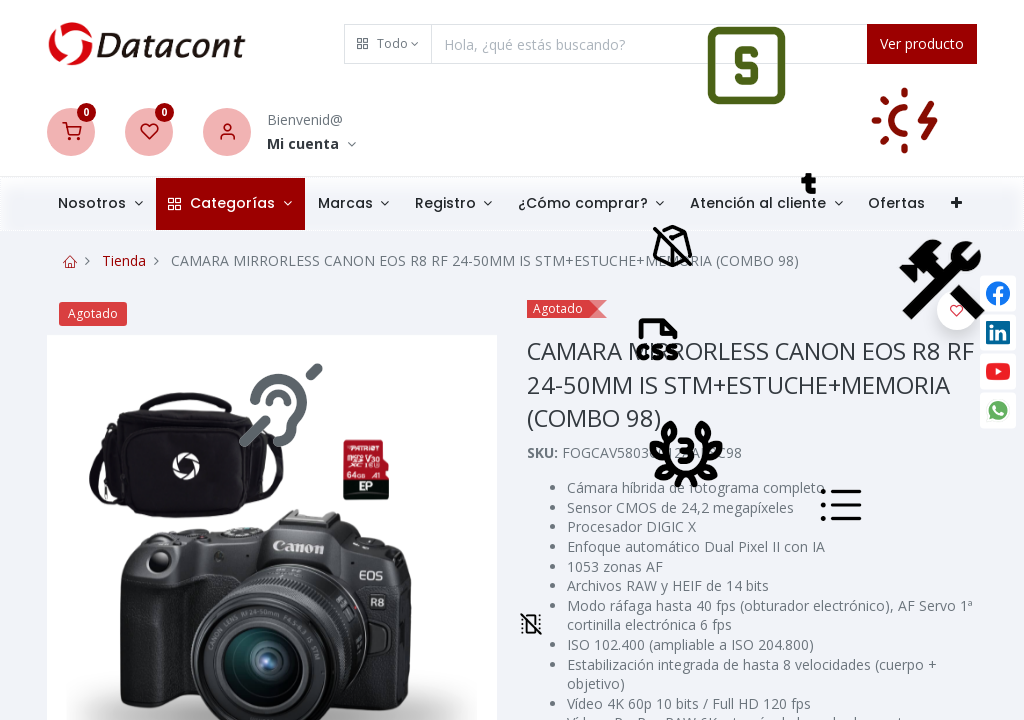 The image size is (1024, 720). I want to click on indicates a shortcut or keyboard shortcut function, so click(746, 65).